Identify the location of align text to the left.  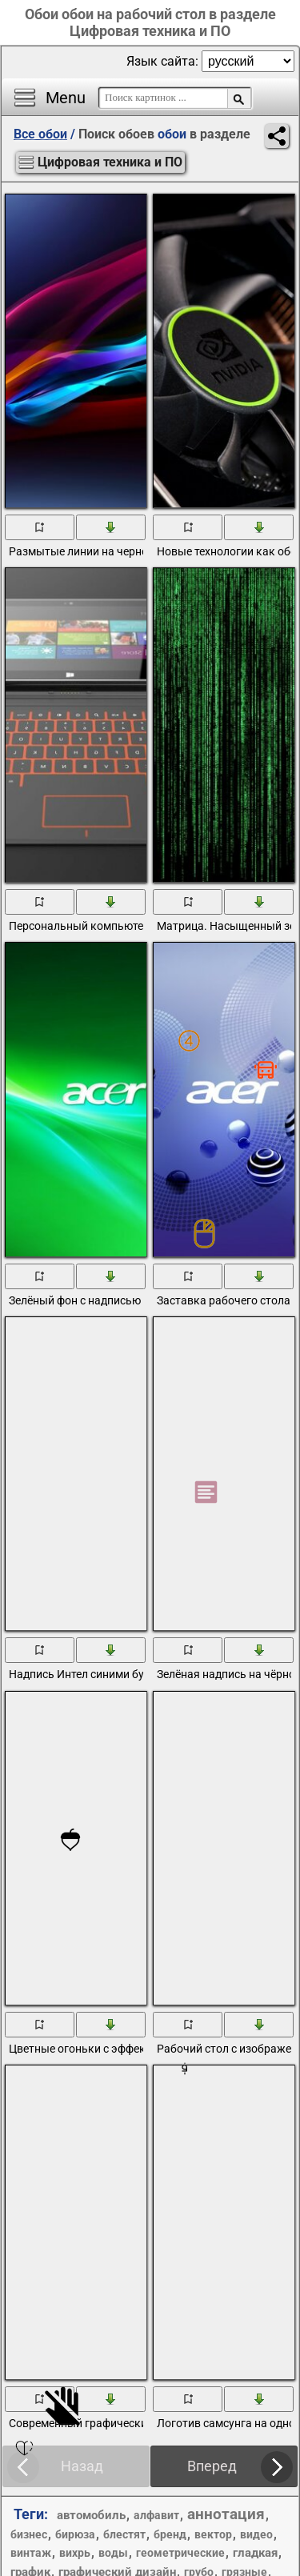
(206, 1492).